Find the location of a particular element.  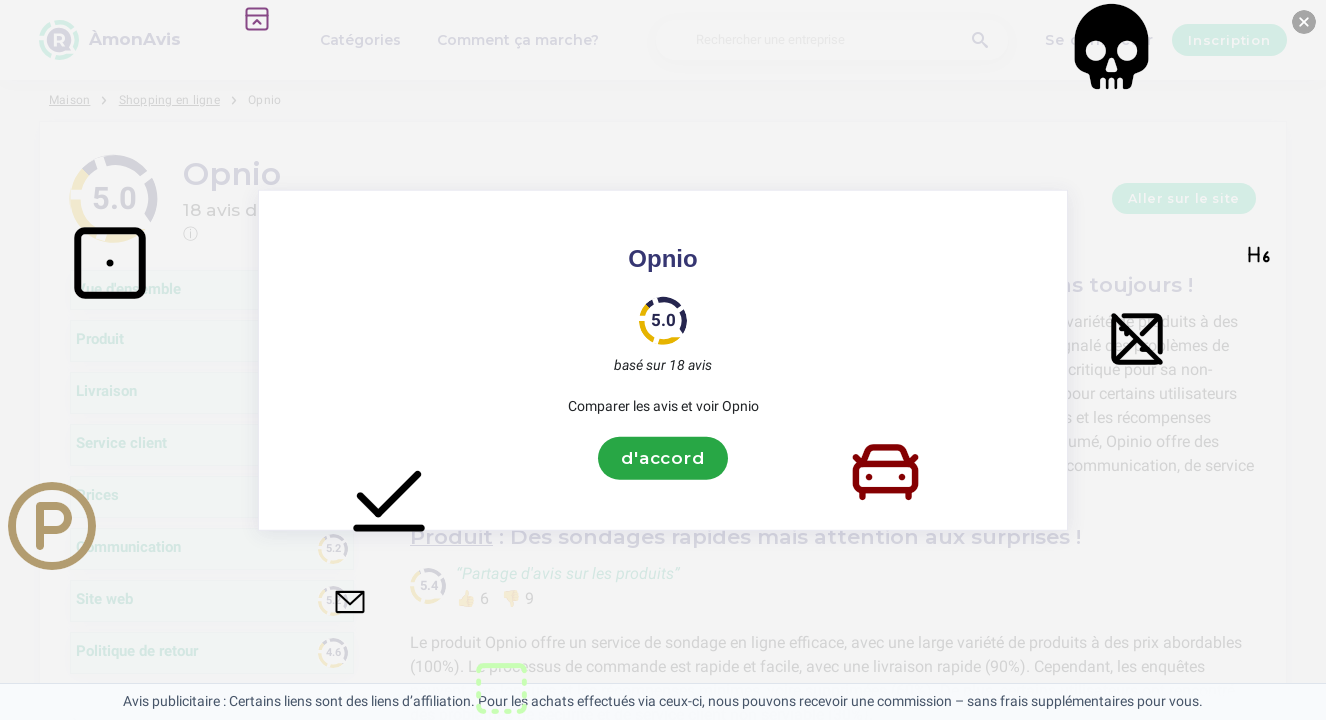

indicates danger or hazardous content is located at coordinates (1111, 46).